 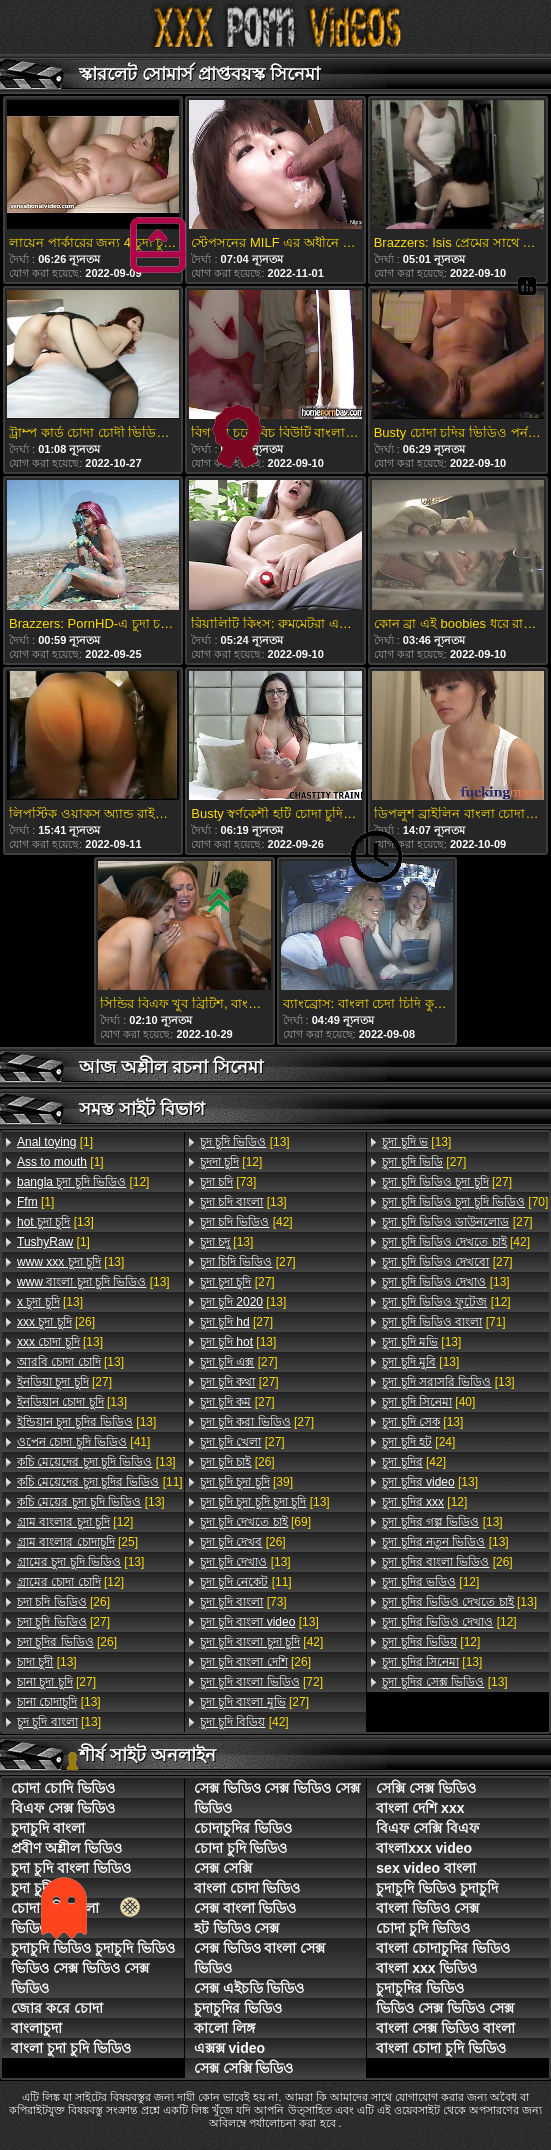 What do you see at coordinates (72, 1761) in the screenshot?
I see `play chess or access chess game` at bounding box center [72, 1761].